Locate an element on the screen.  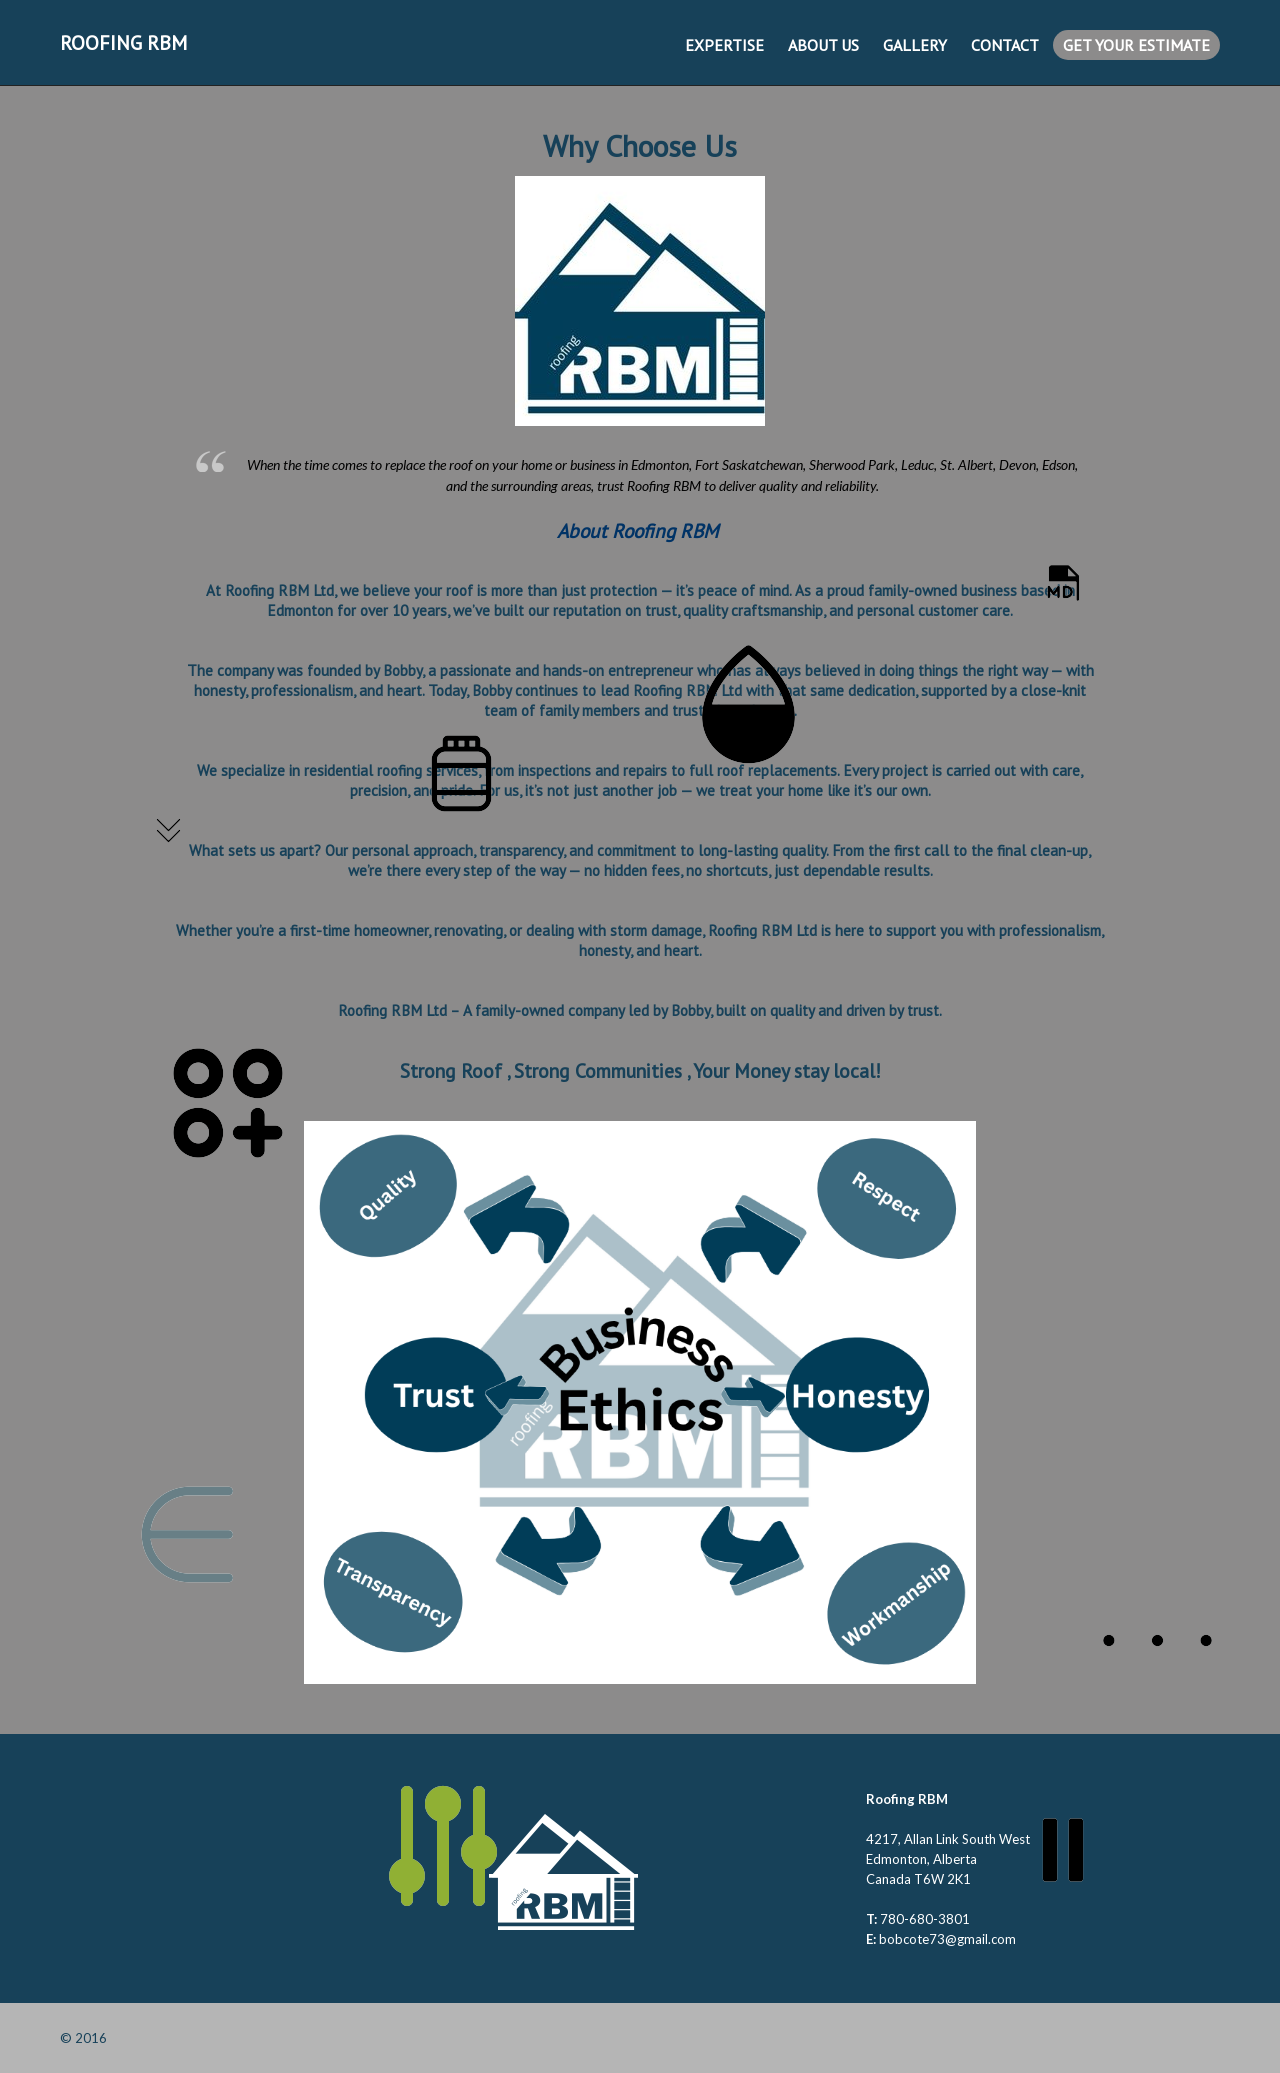
add a new item to a collection or group is located at coordinates (228, 1103).